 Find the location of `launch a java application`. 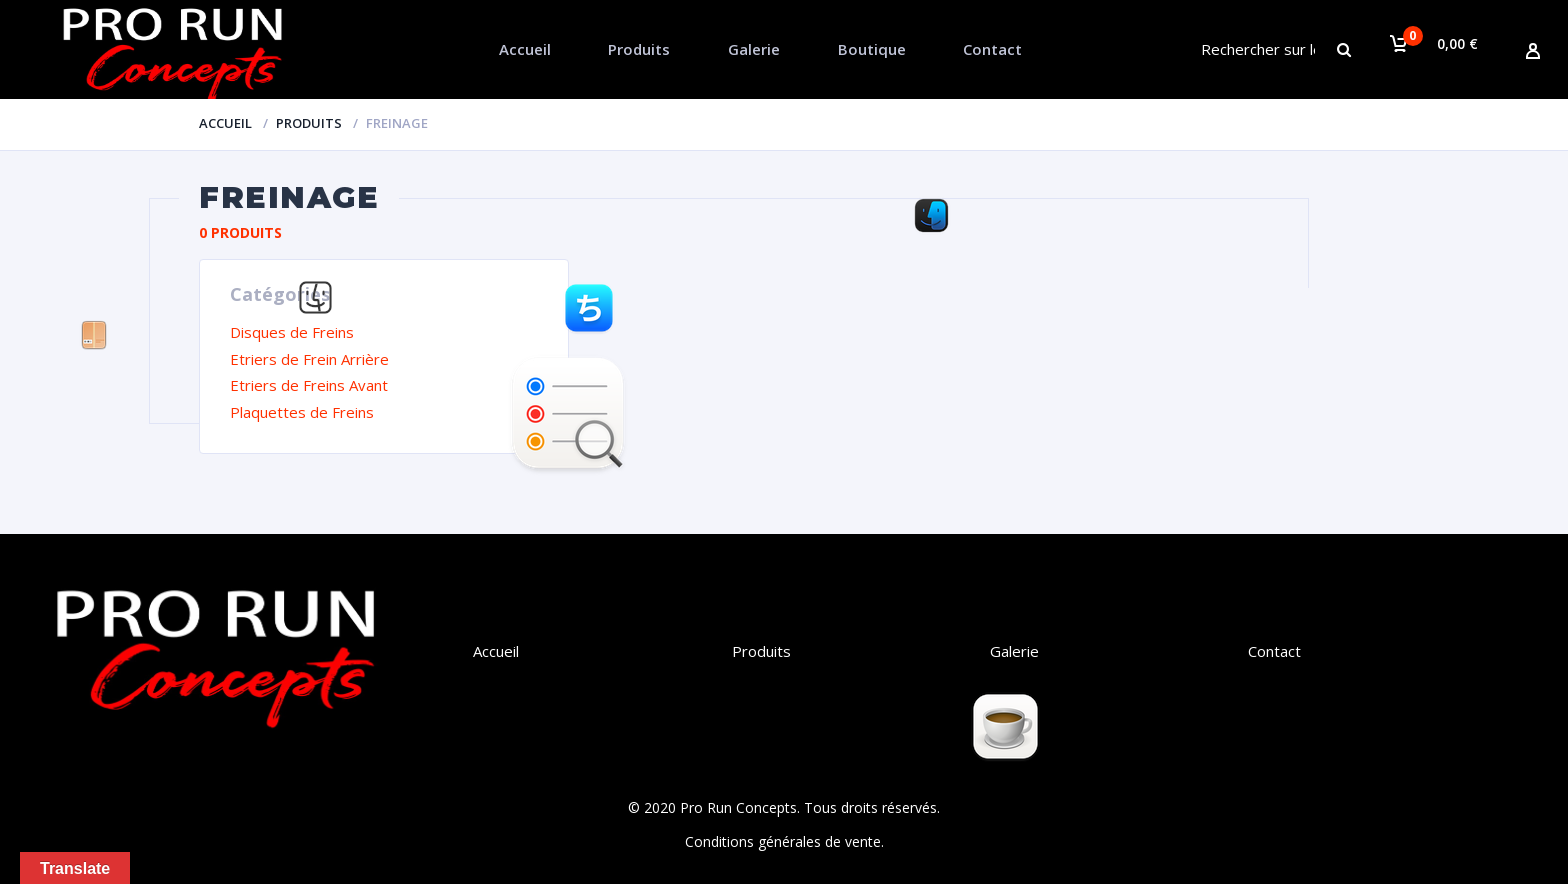

launch a java application is located at coordinates (1005, 726).